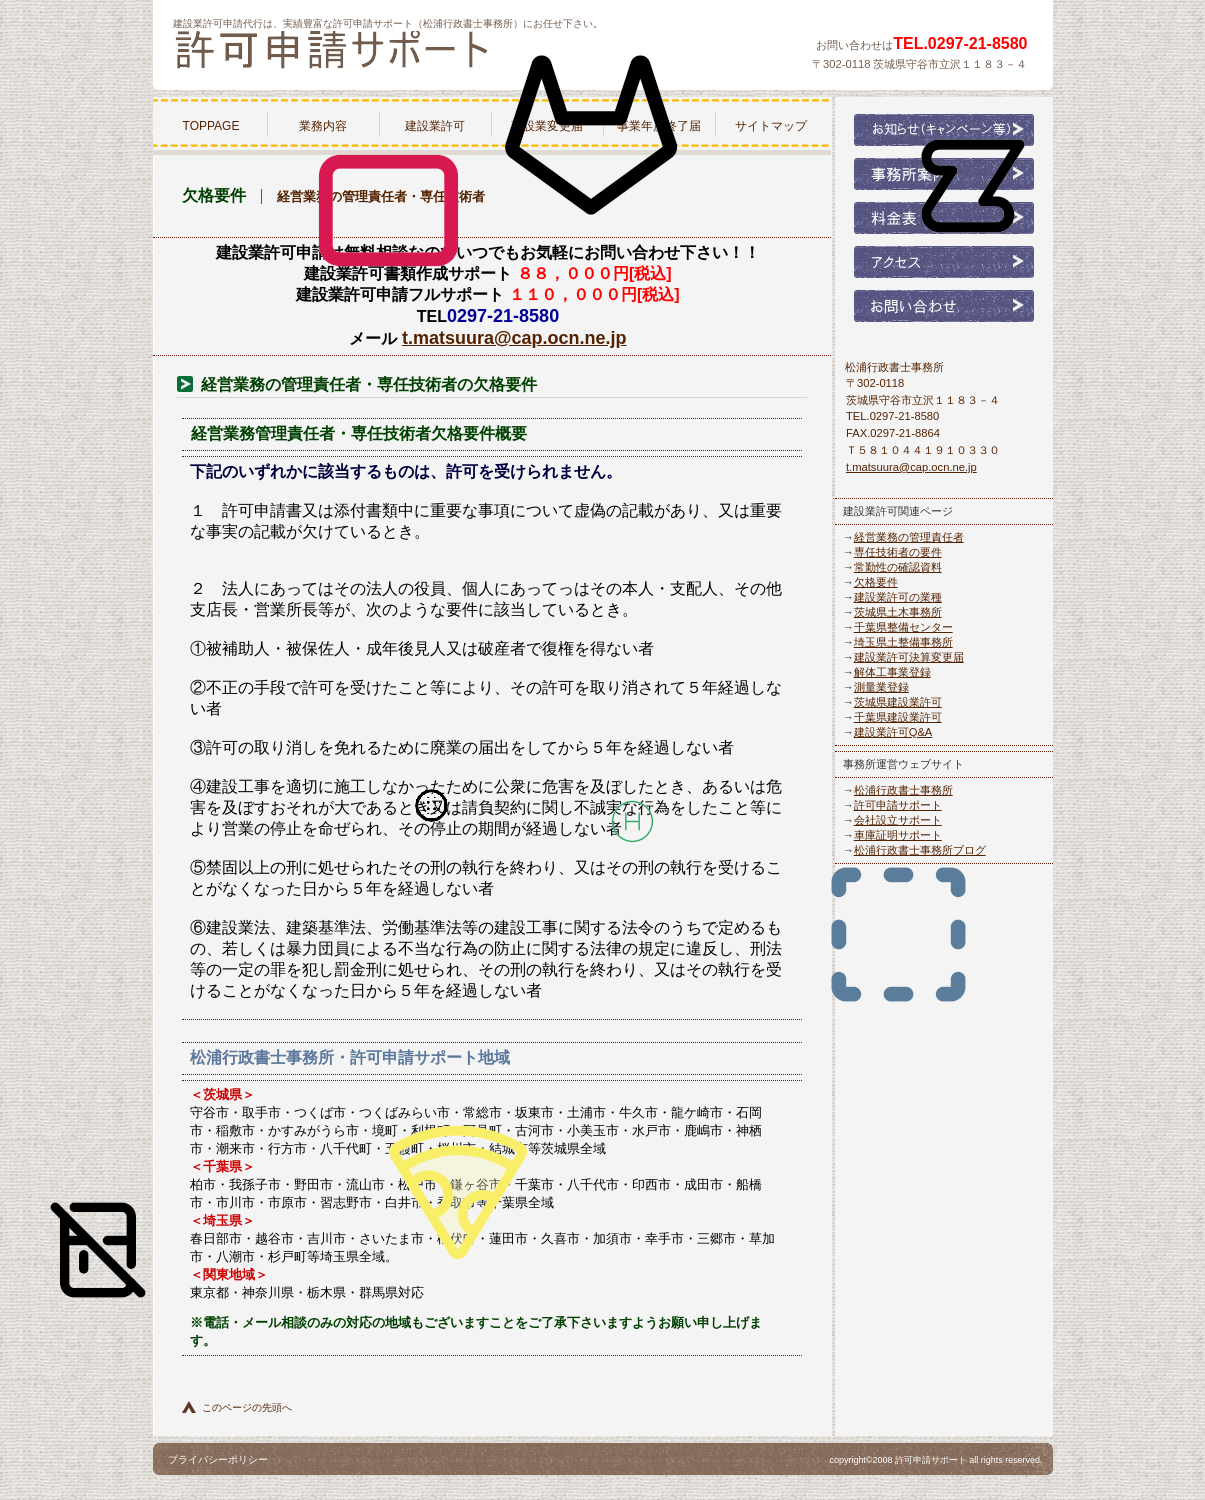  I want to click on apply circular blur effect to image, so click(431, 805).